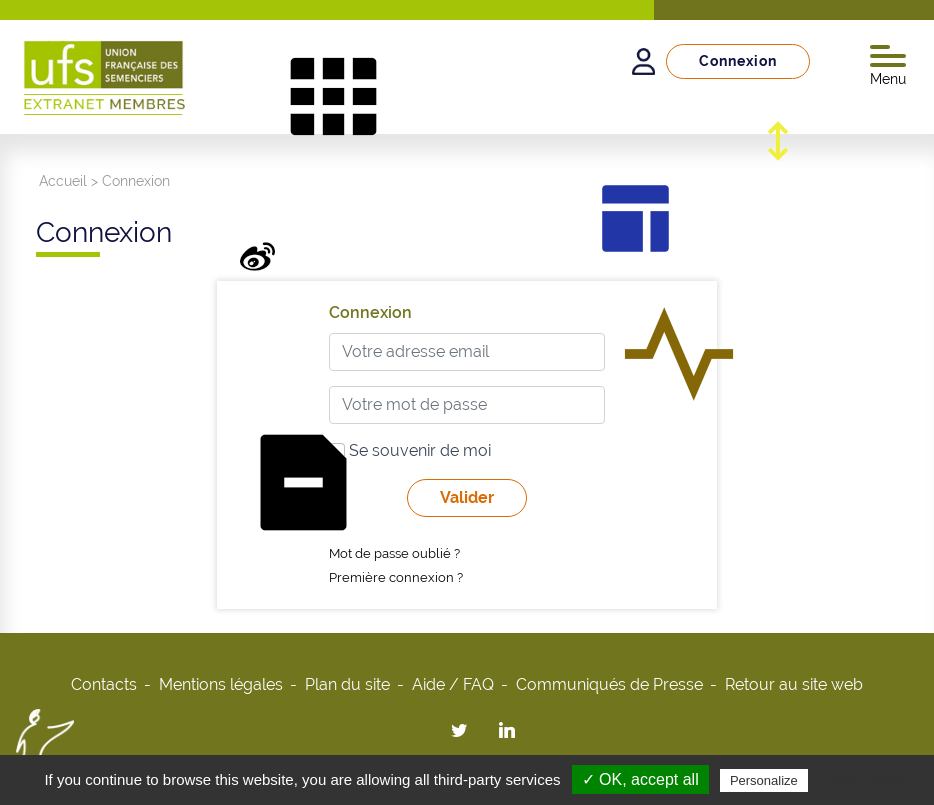  Describe the element at coordinates (303, 482) in the screenshot. I see `reduce or compress file size` at that location.